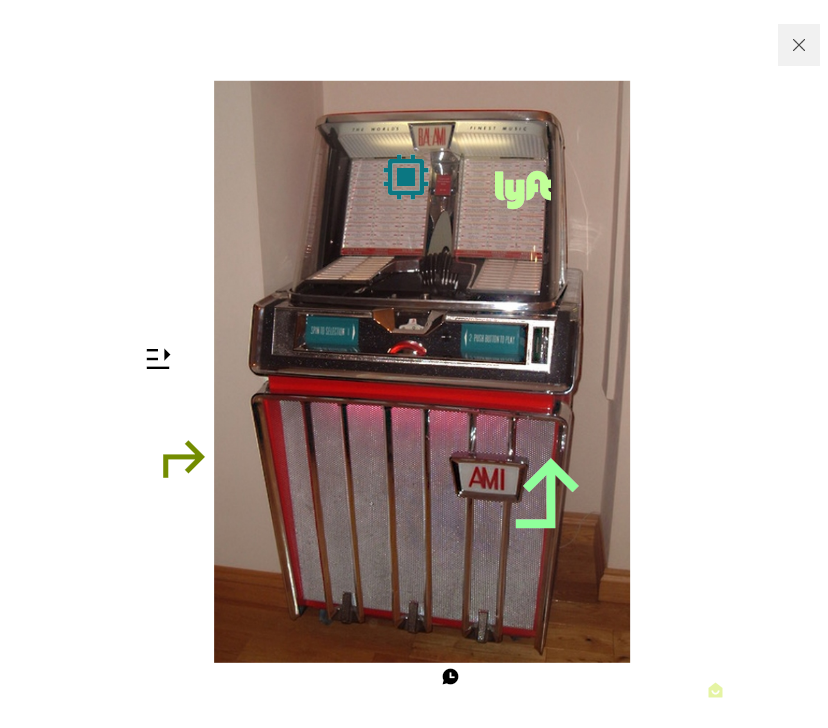 The height and width of the screenshot is (728, 828). I want to click on return to home screen, so click(715, 690).